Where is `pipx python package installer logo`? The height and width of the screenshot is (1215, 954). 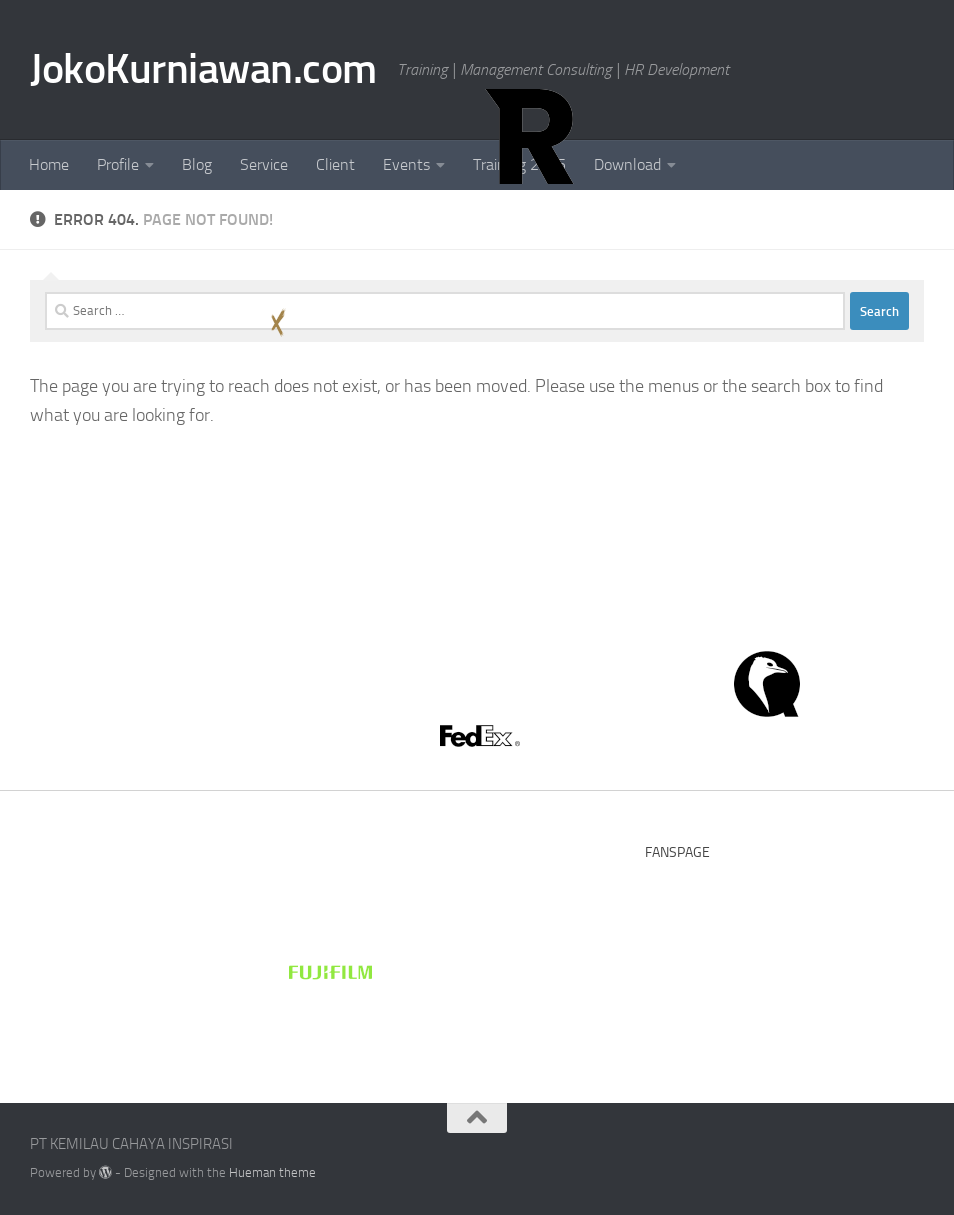
pipx python package installer logo is located at coordinates (278, 322).